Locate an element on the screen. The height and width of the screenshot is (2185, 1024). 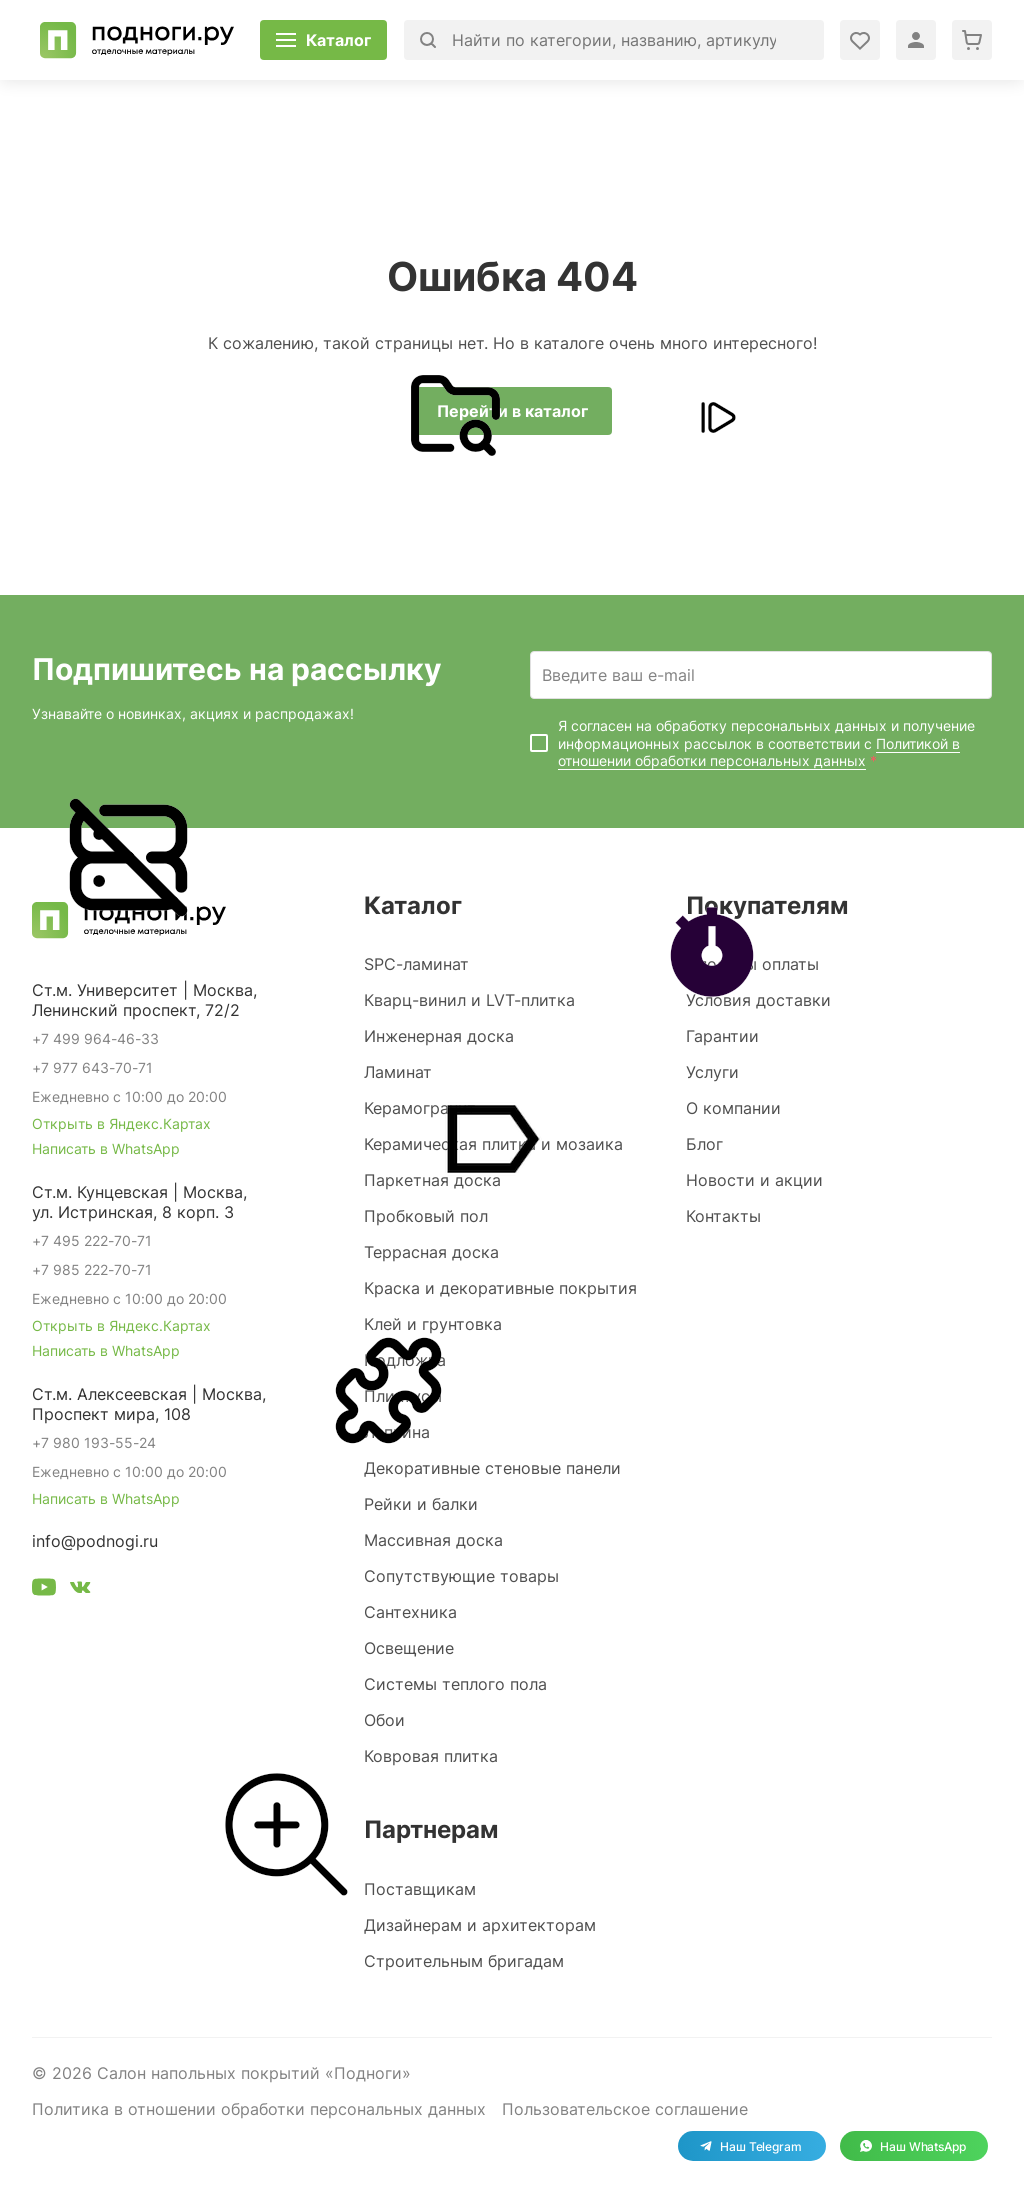
access extensions or plugins is located at coordinates (388, 1390).